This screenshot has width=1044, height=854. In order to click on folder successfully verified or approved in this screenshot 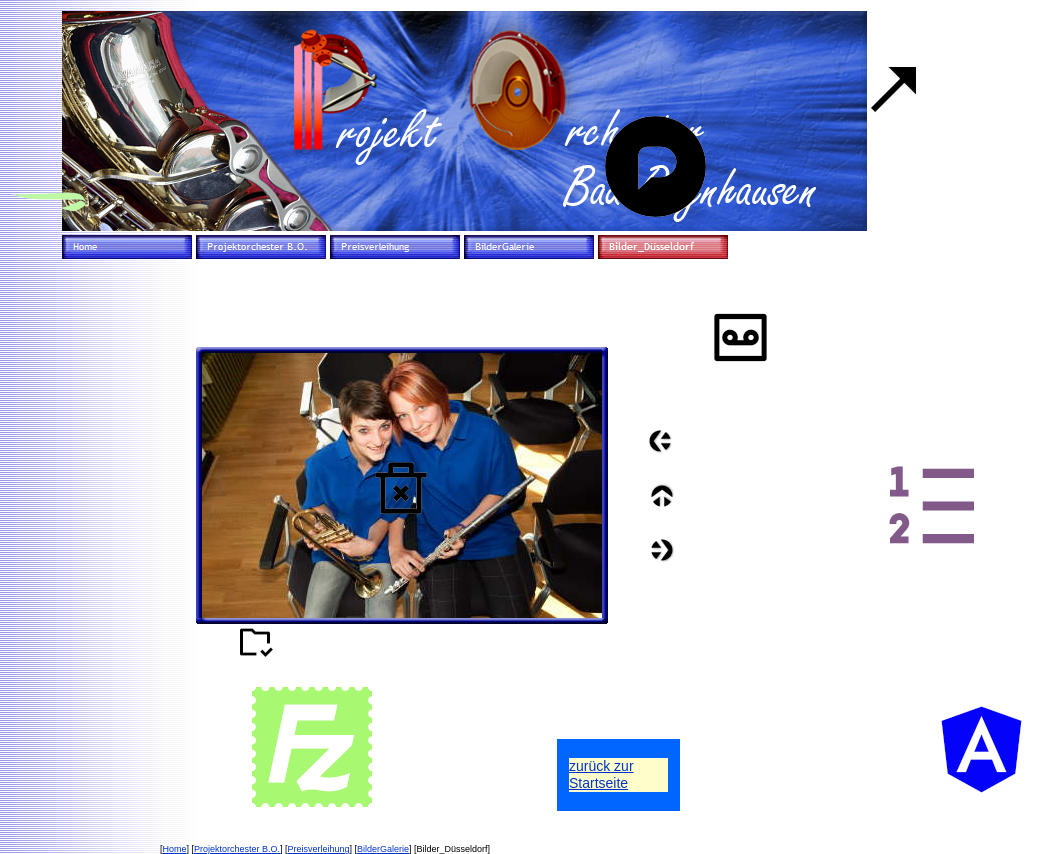, I will do `click(255, 642)`.